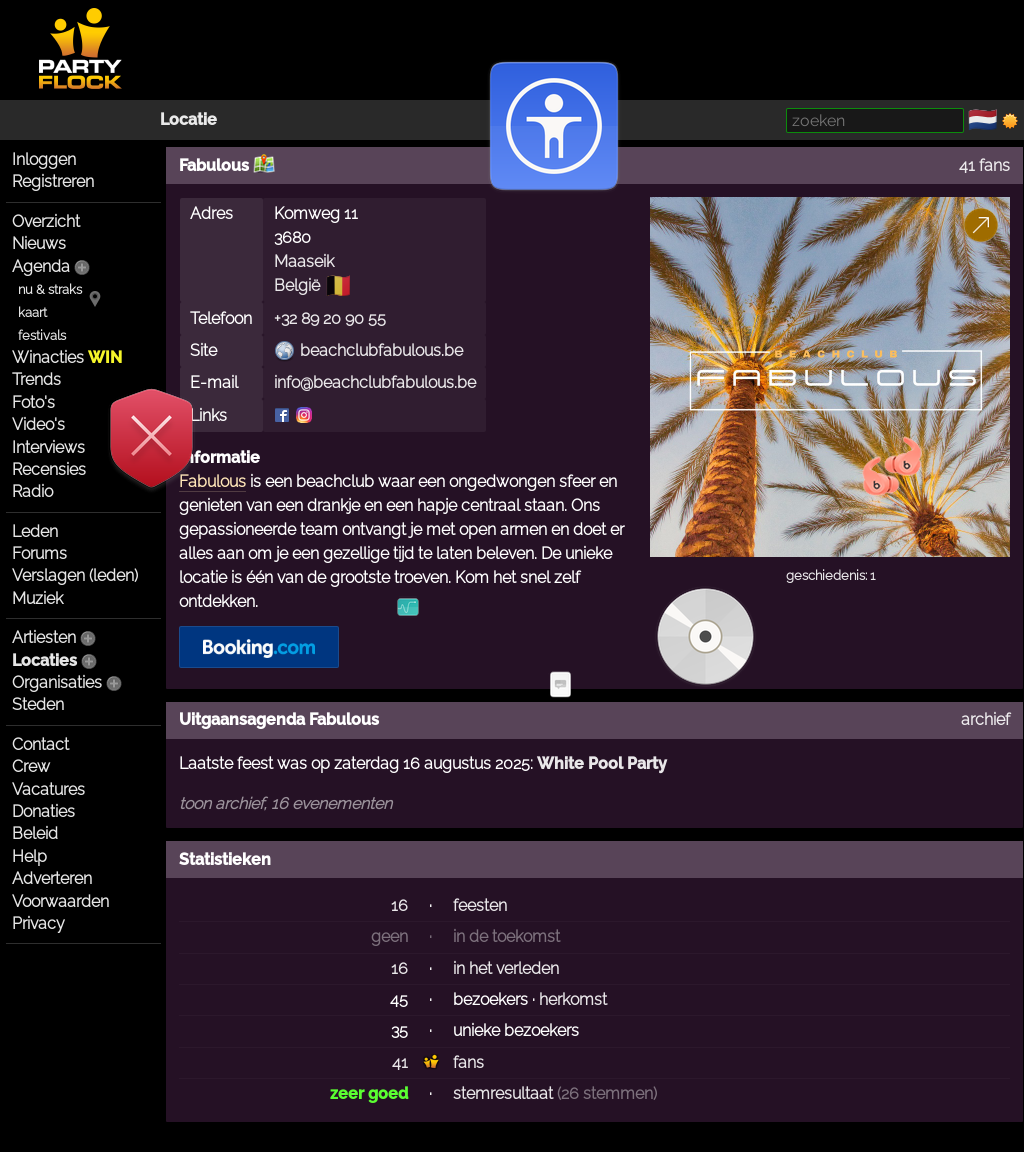 The image size is (1024, 1152). What do you see at coordinates (891, 466) in the screenshot?
I see `beats fit pro earbuds in coral pink` at bounding box center [891, 466].